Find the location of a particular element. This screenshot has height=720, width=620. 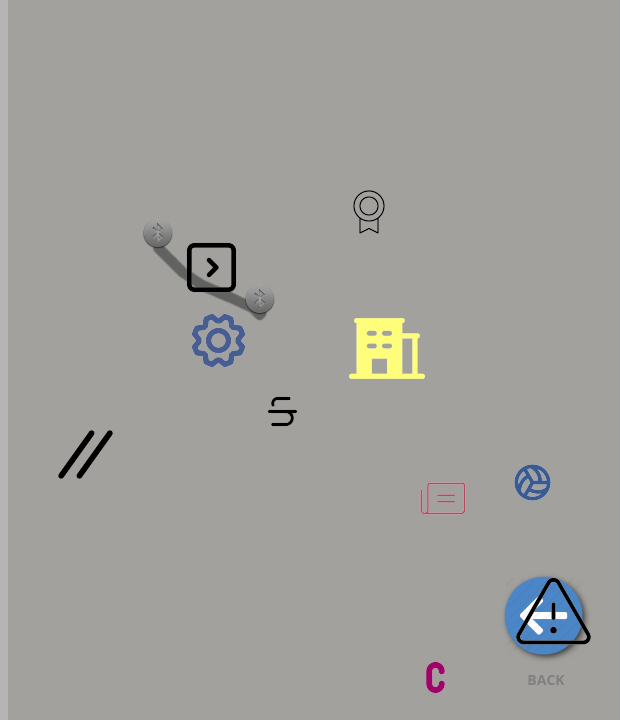

apply strikethrough formatting to selected text is located at coordinates (282, 411).